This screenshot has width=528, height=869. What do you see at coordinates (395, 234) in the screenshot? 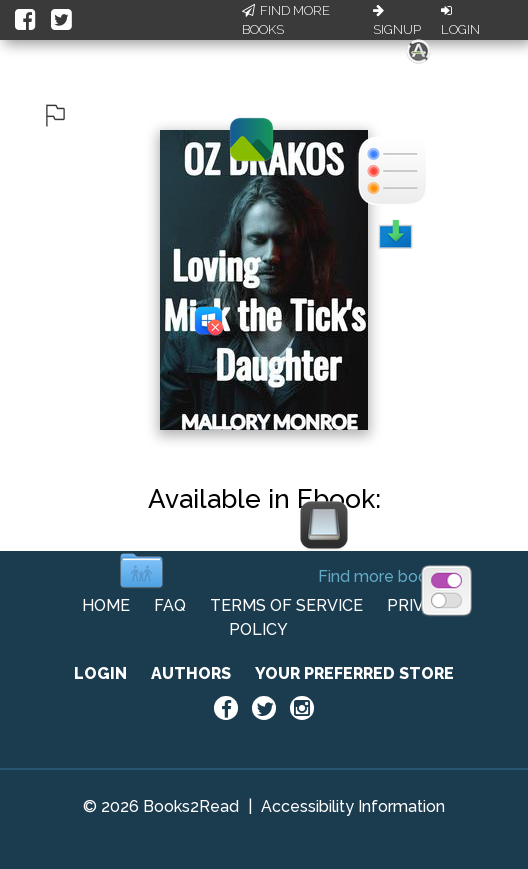
I see `download or install a software package` at bounding box center [395, 234].